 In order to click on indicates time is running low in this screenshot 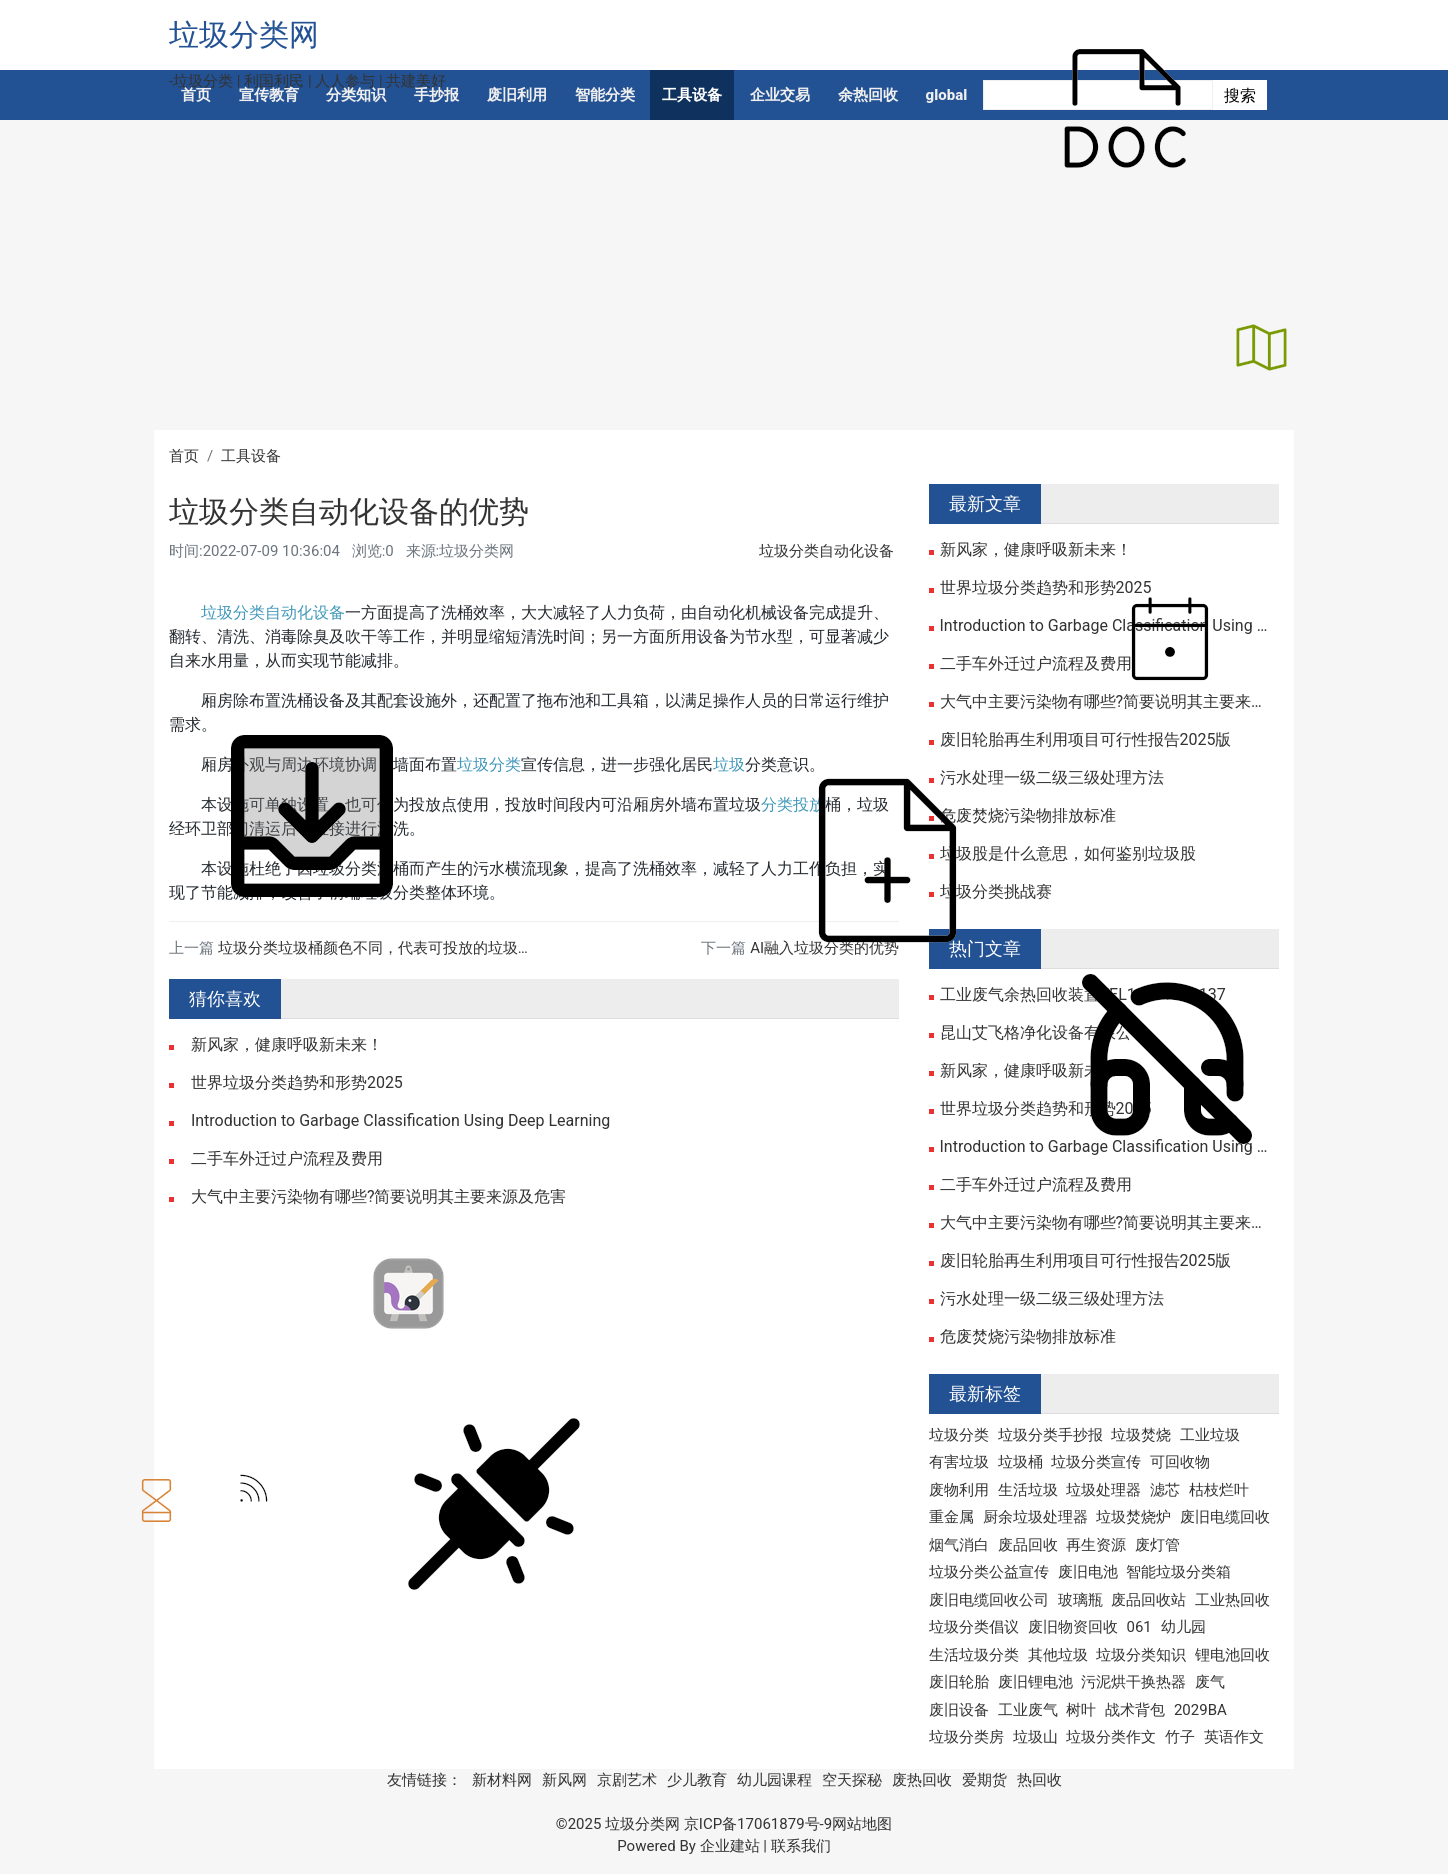, I will do `click(156, 1500)`.